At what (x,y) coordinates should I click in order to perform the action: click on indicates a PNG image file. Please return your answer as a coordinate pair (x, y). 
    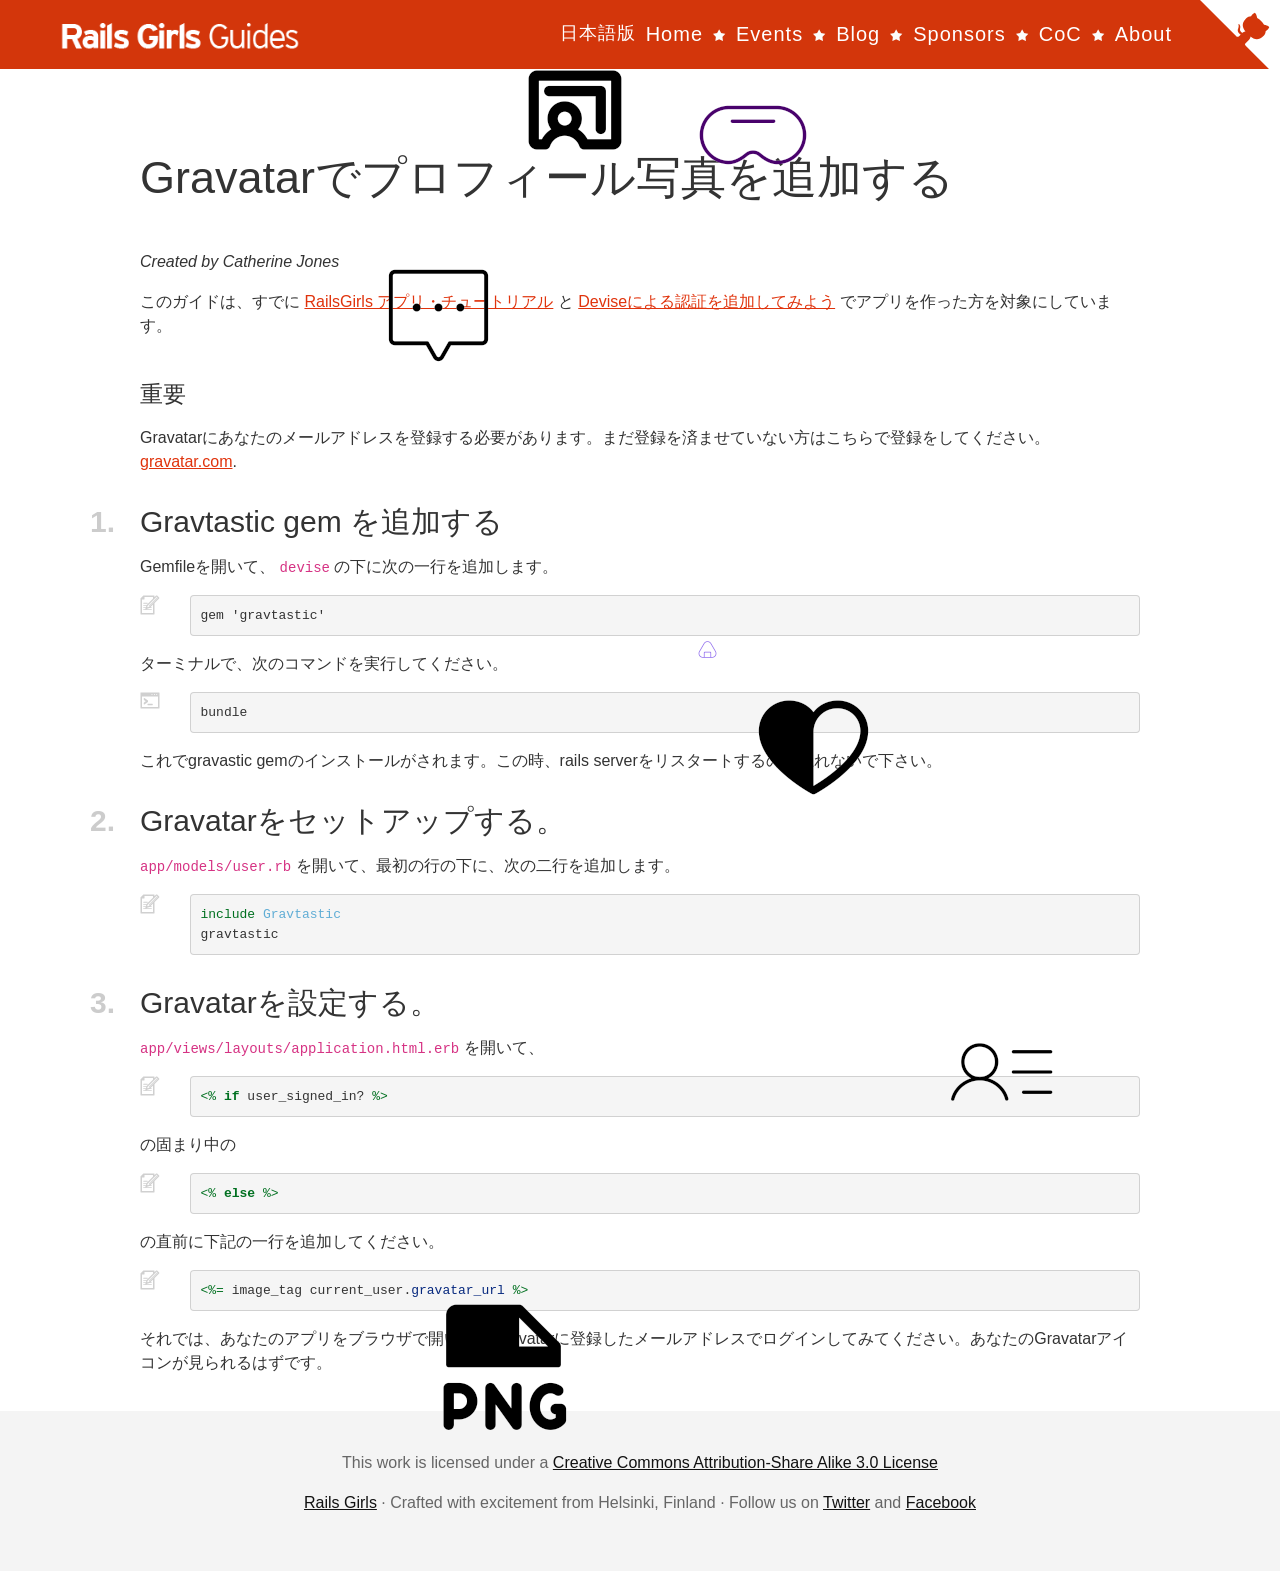
    Looking at the image, I should click on (503, 1372).